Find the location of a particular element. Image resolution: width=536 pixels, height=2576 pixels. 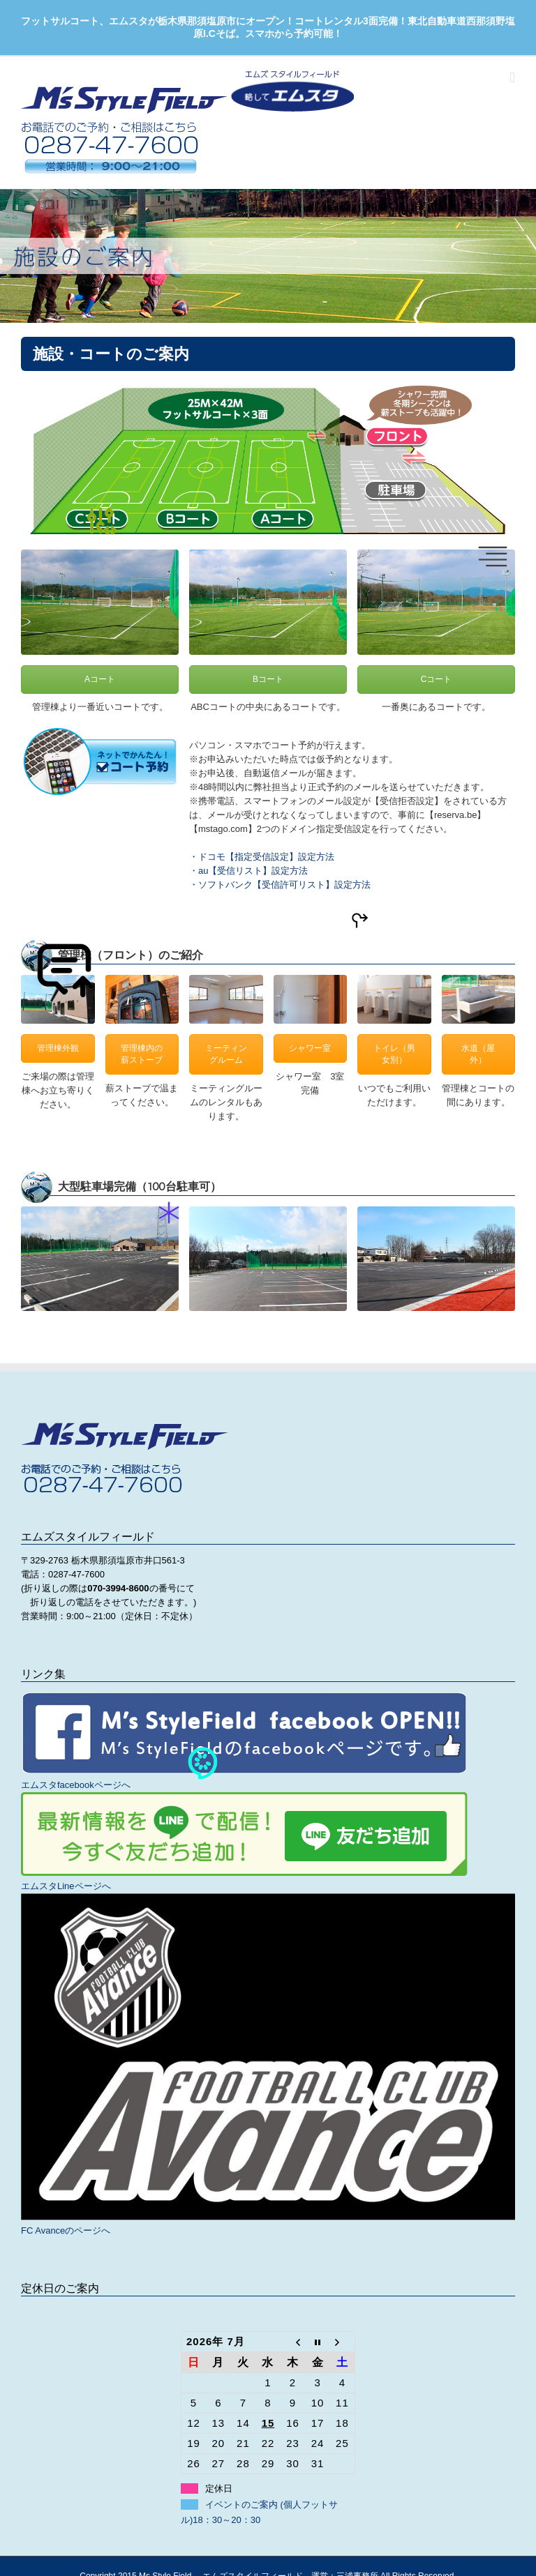

align text to the right is located at coordinates (493, 557).